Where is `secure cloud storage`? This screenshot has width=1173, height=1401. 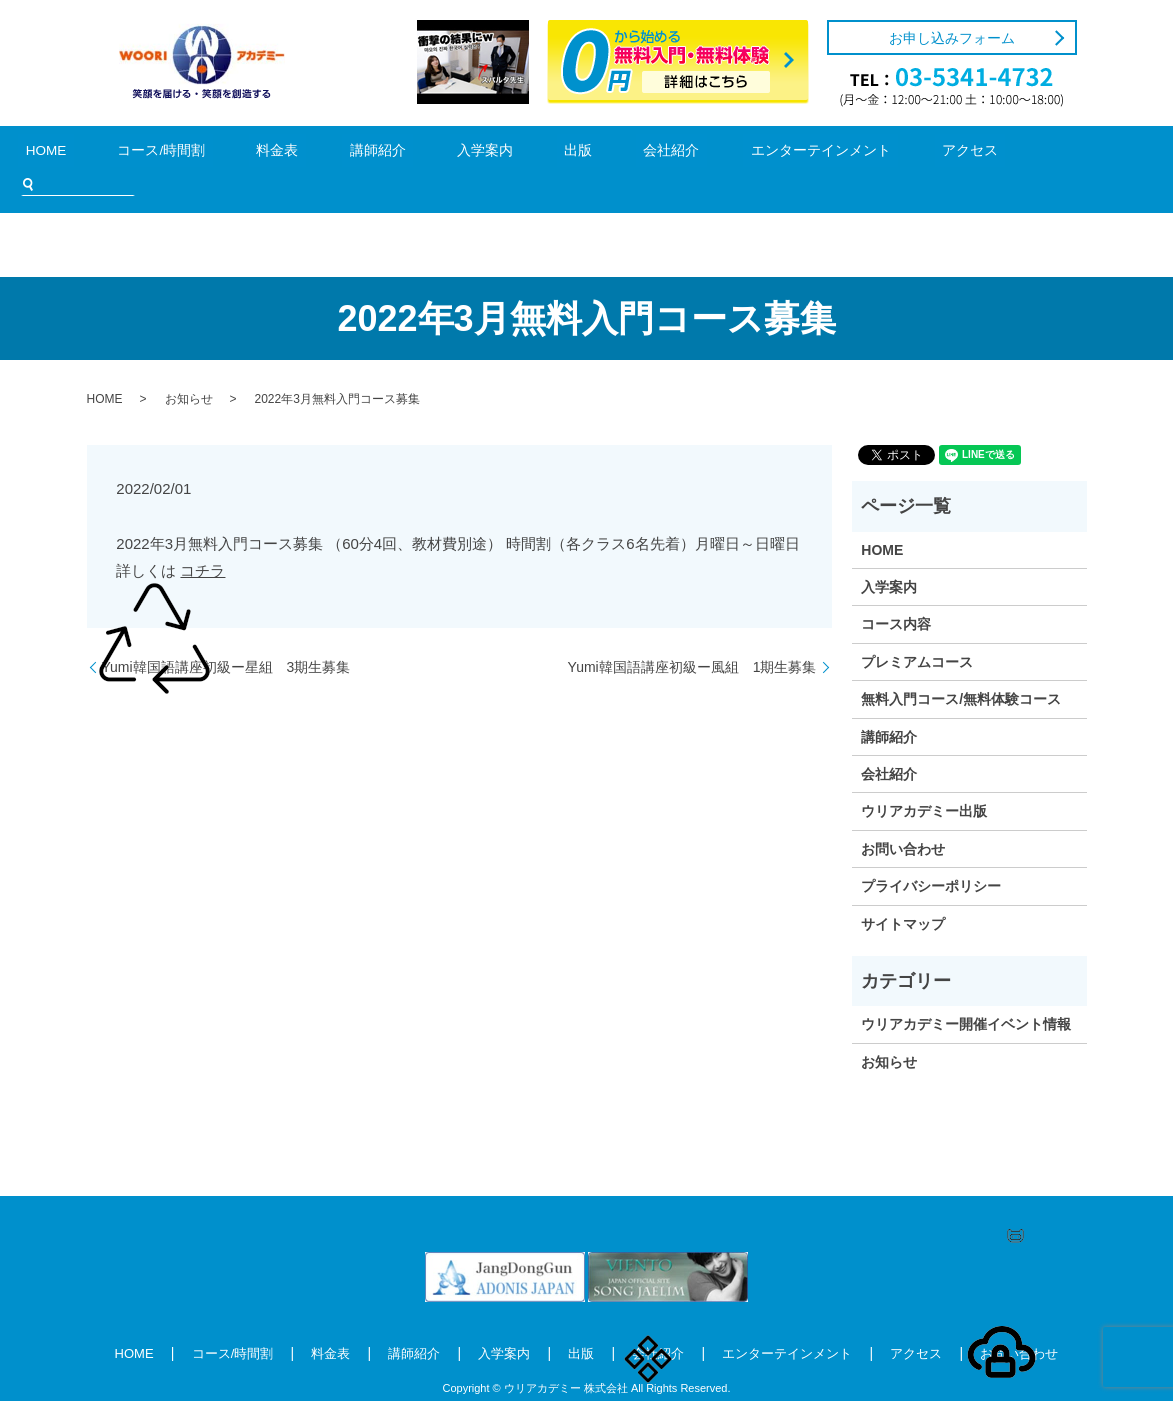 secure cloud storage is located at coordinates (1000, 1350).